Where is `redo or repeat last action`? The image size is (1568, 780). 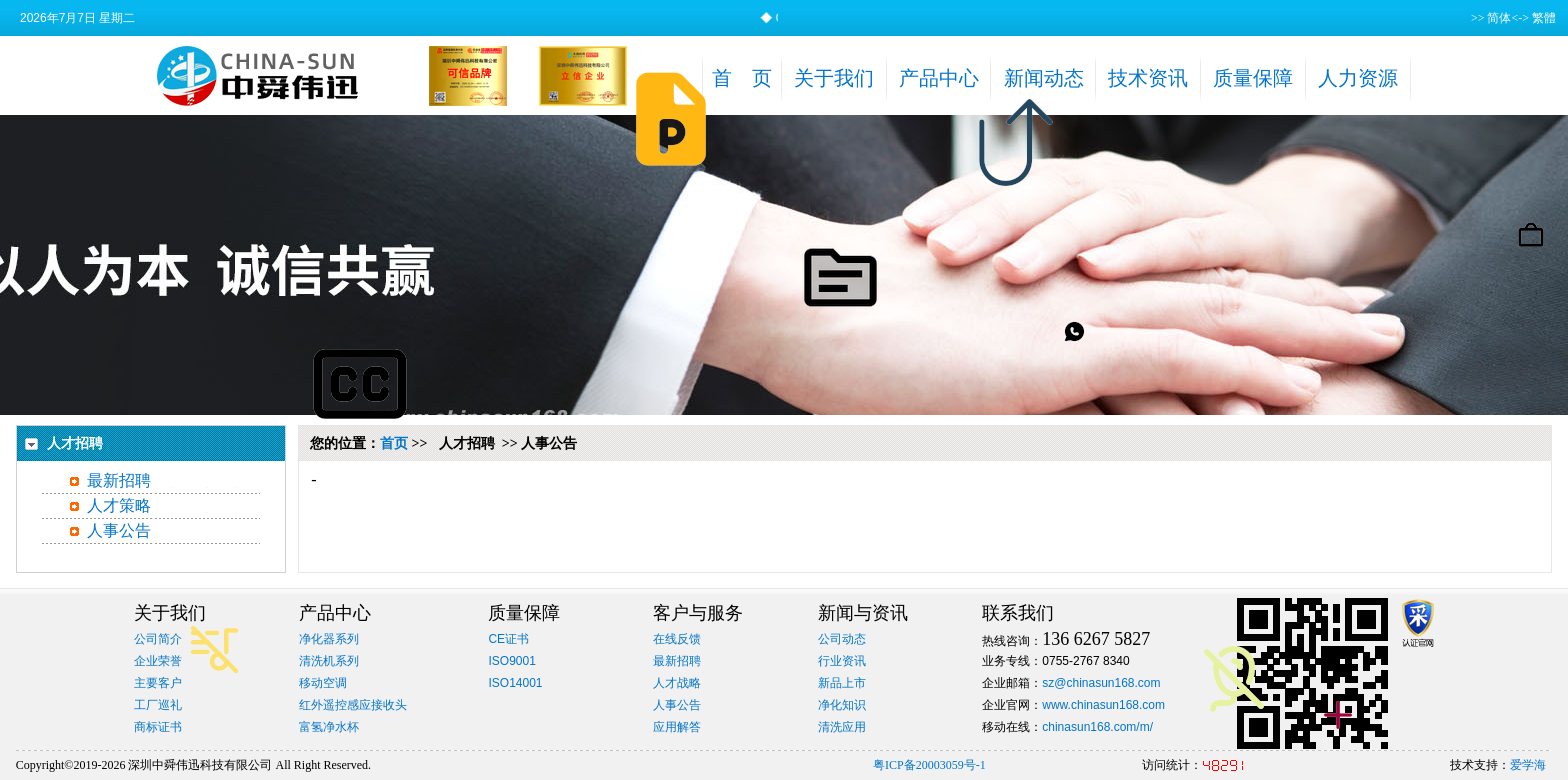
redo or repeat last action is located at coordinates (1012, 142).